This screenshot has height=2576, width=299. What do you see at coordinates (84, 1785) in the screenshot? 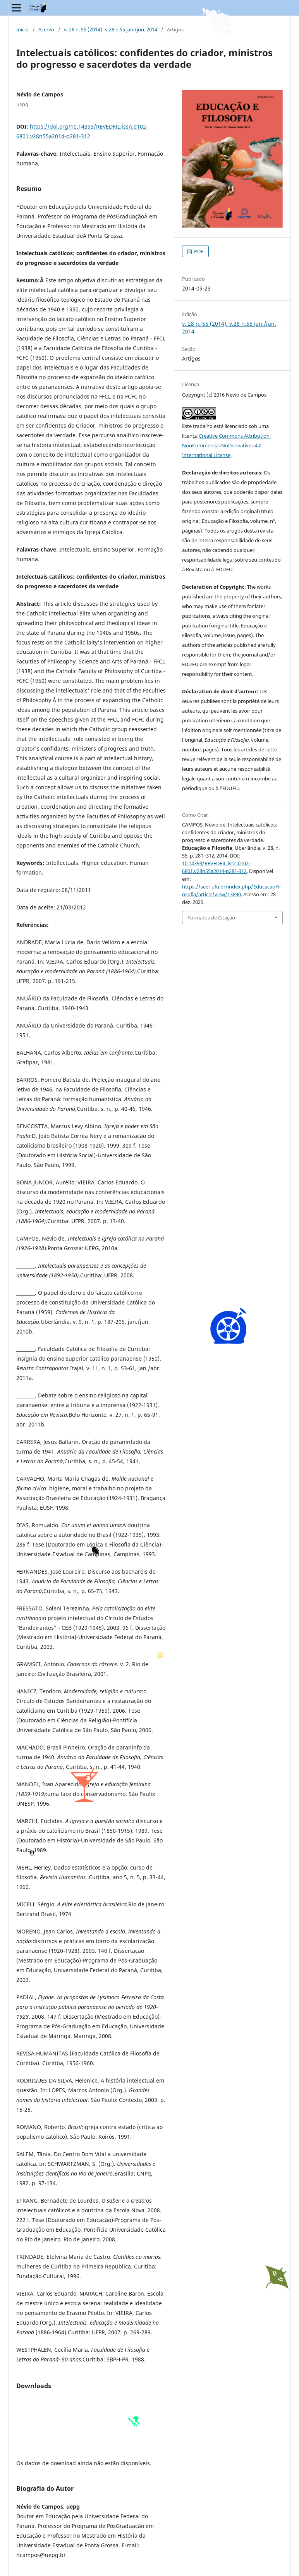
I see `access bar or cocktail menu` at bounding box center [84, 1785].